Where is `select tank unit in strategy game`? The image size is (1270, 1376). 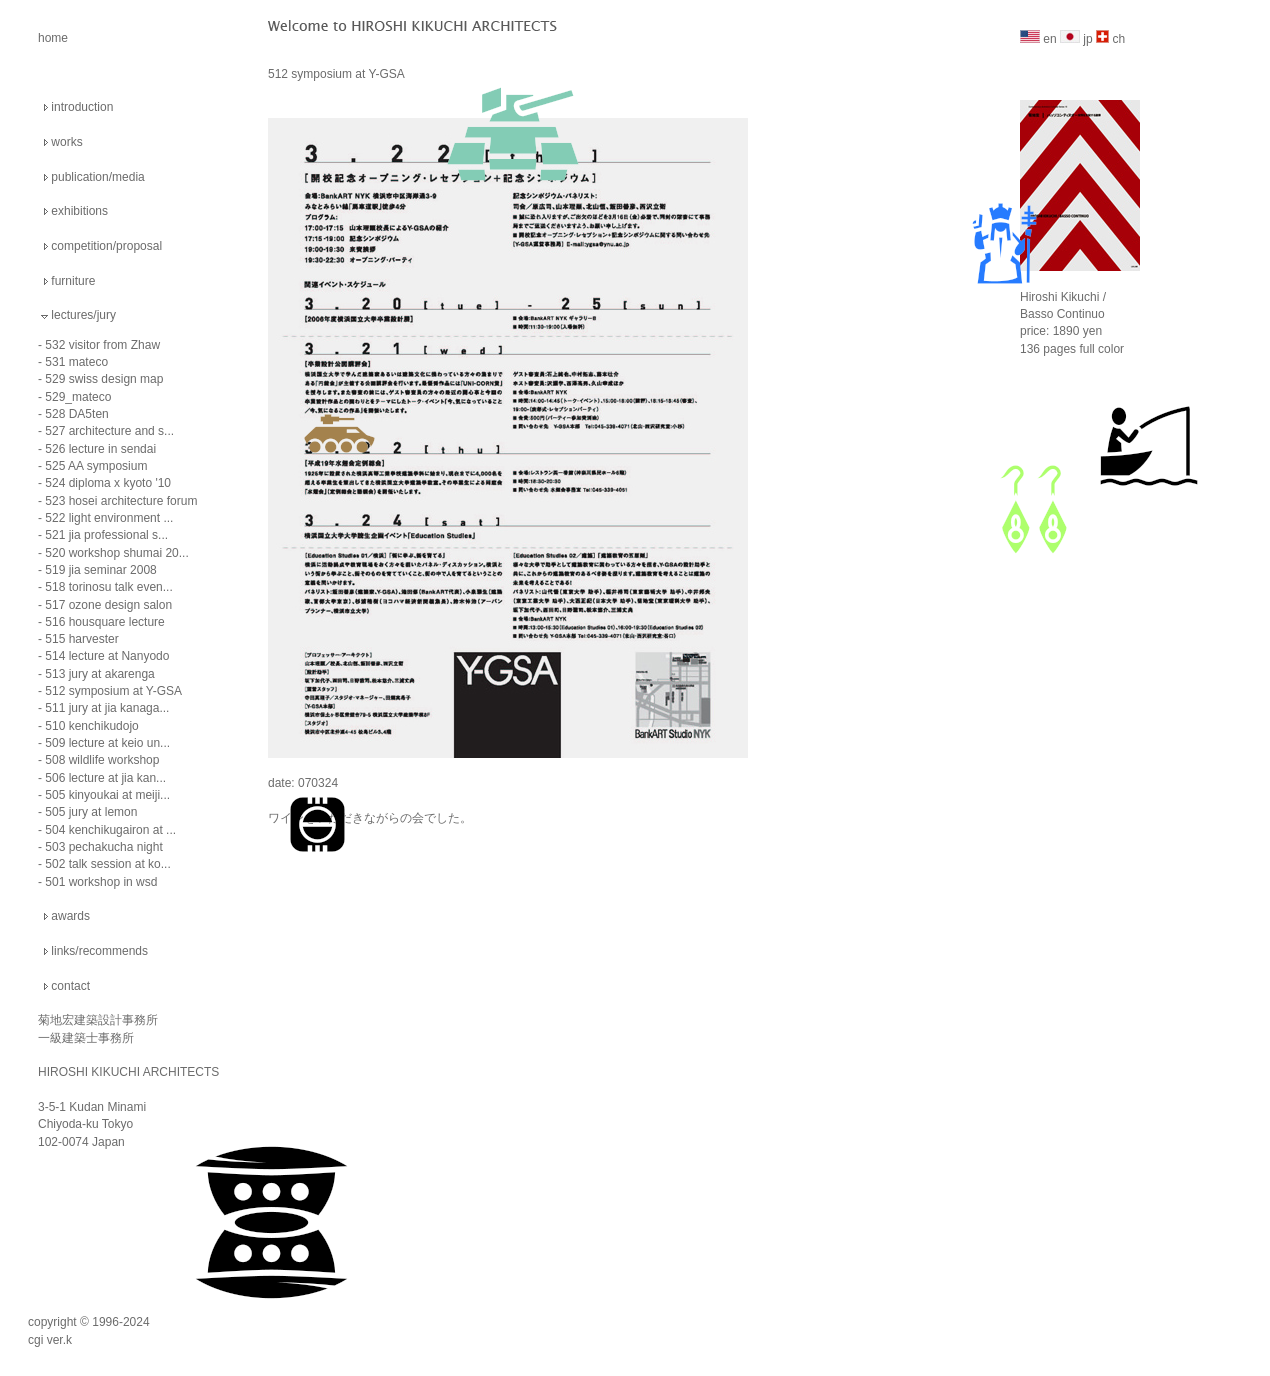
select tank unit in strategy game is located at coordinates (513, 134).